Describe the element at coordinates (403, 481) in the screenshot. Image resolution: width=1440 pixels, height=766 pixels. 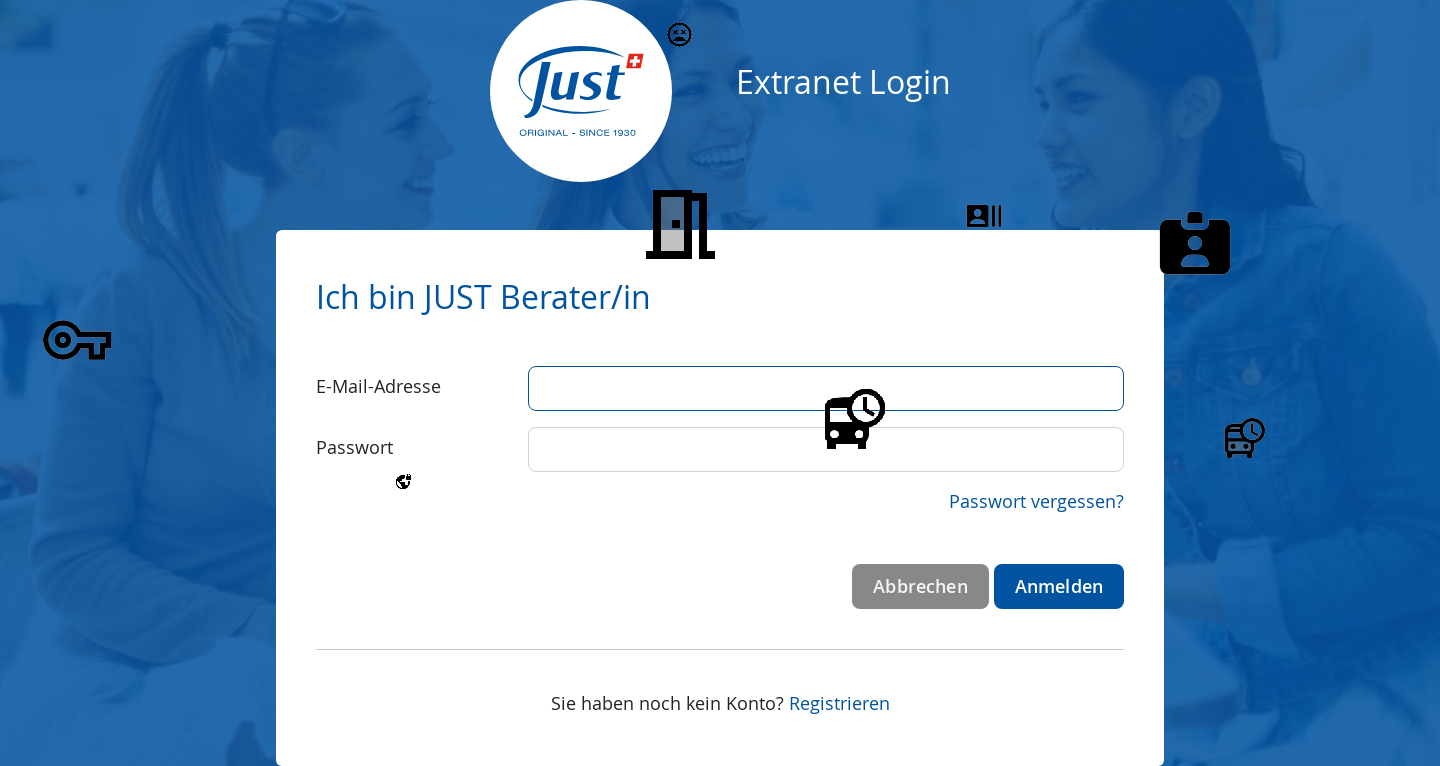
I see `connect to a secure VPN network` at that location.